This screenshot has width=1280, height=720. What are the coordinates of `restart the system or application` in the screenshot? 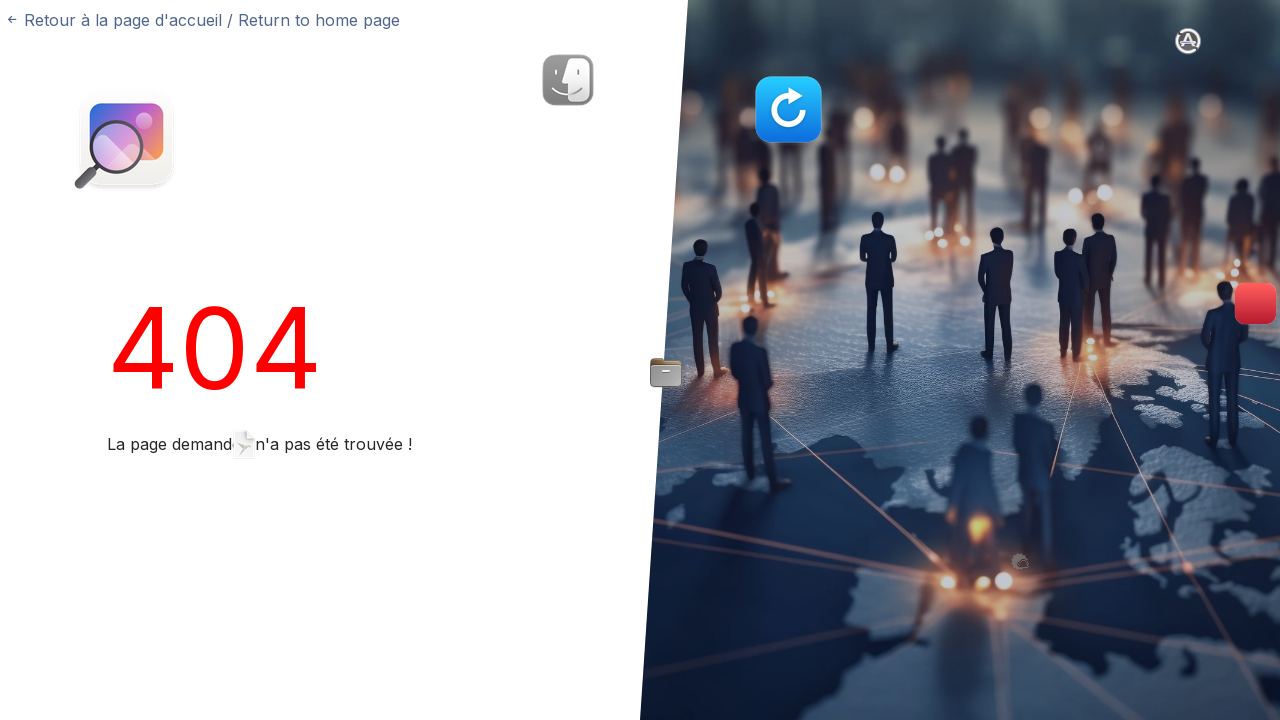 It's located at (788, 109).